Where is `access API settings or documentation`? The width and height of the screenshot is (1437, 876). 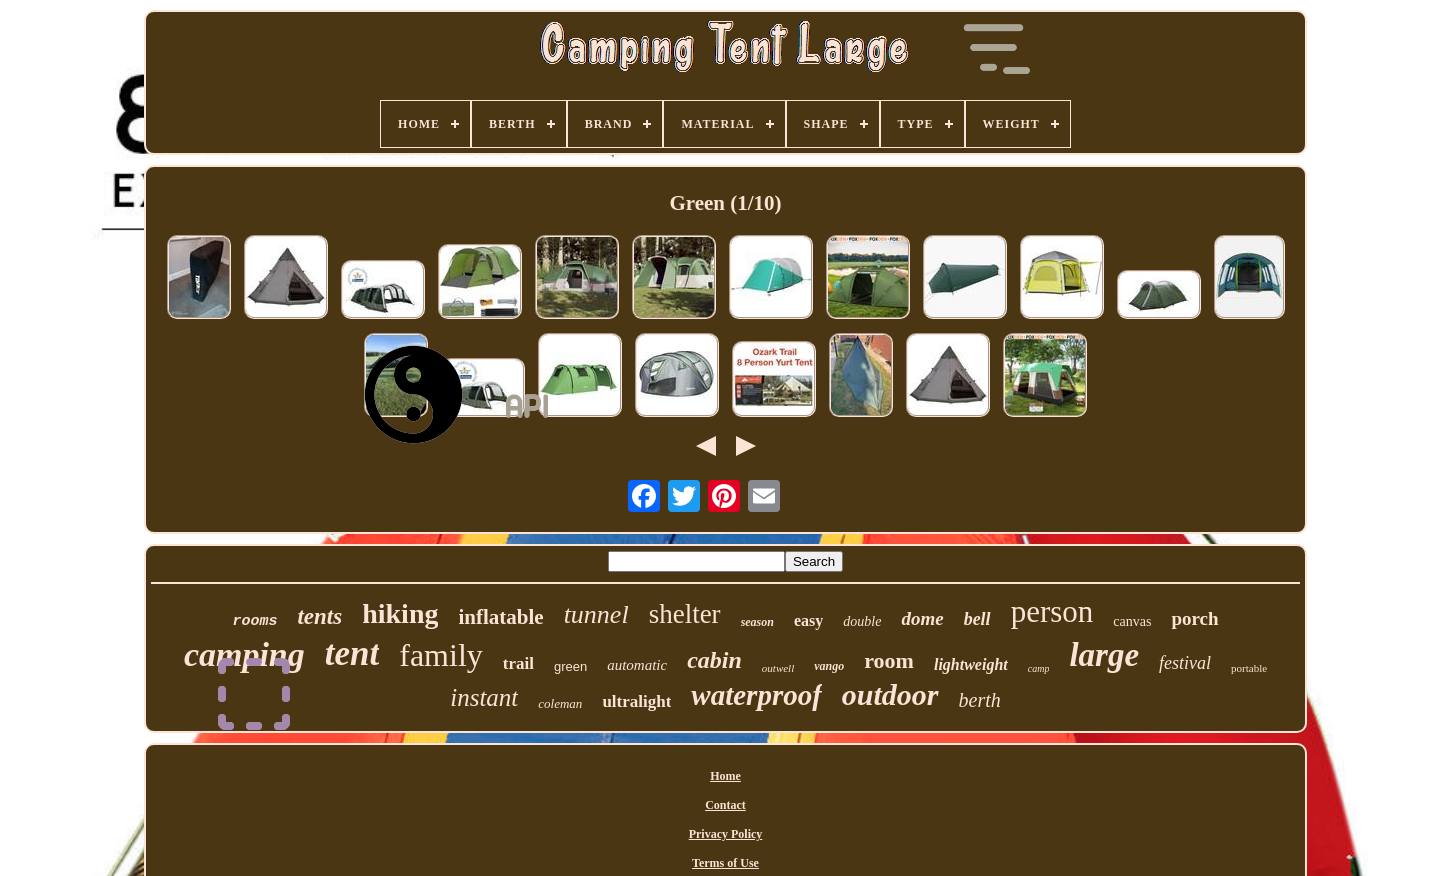 access API settings or documentation is located at coordinates (527, 406).